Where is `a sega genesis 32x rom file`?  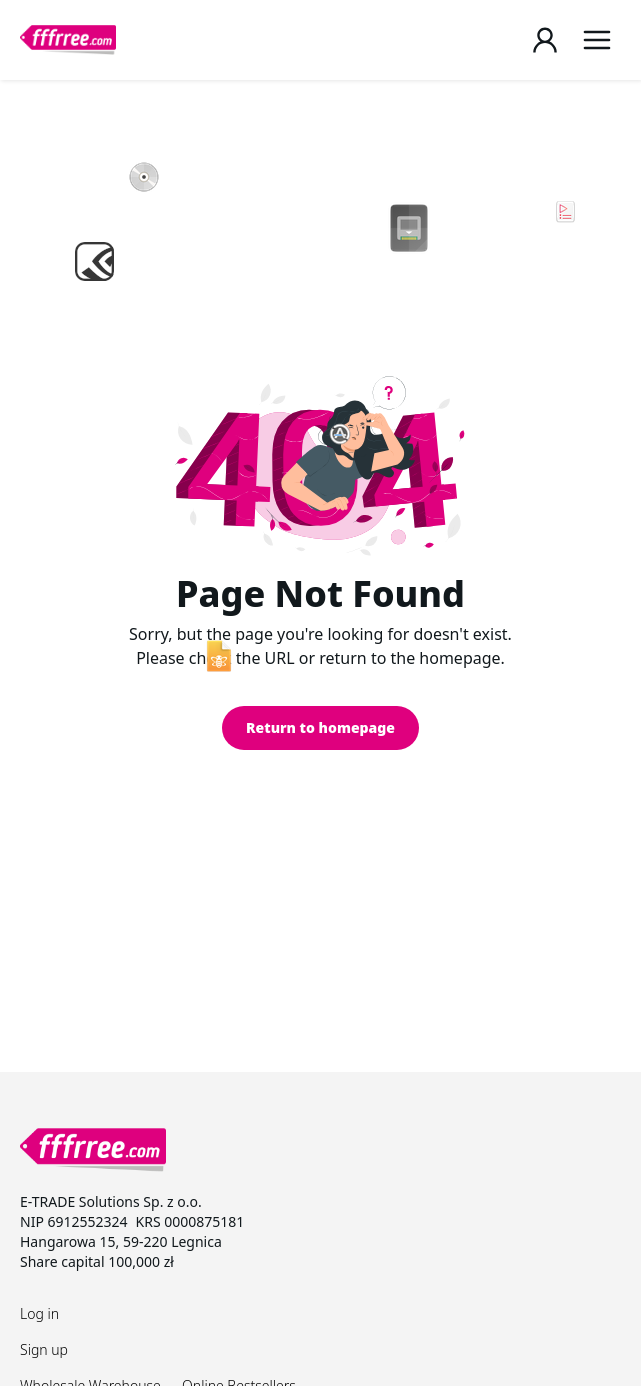
a sega genesis 32x rom file is located at coordinates (409, 228).